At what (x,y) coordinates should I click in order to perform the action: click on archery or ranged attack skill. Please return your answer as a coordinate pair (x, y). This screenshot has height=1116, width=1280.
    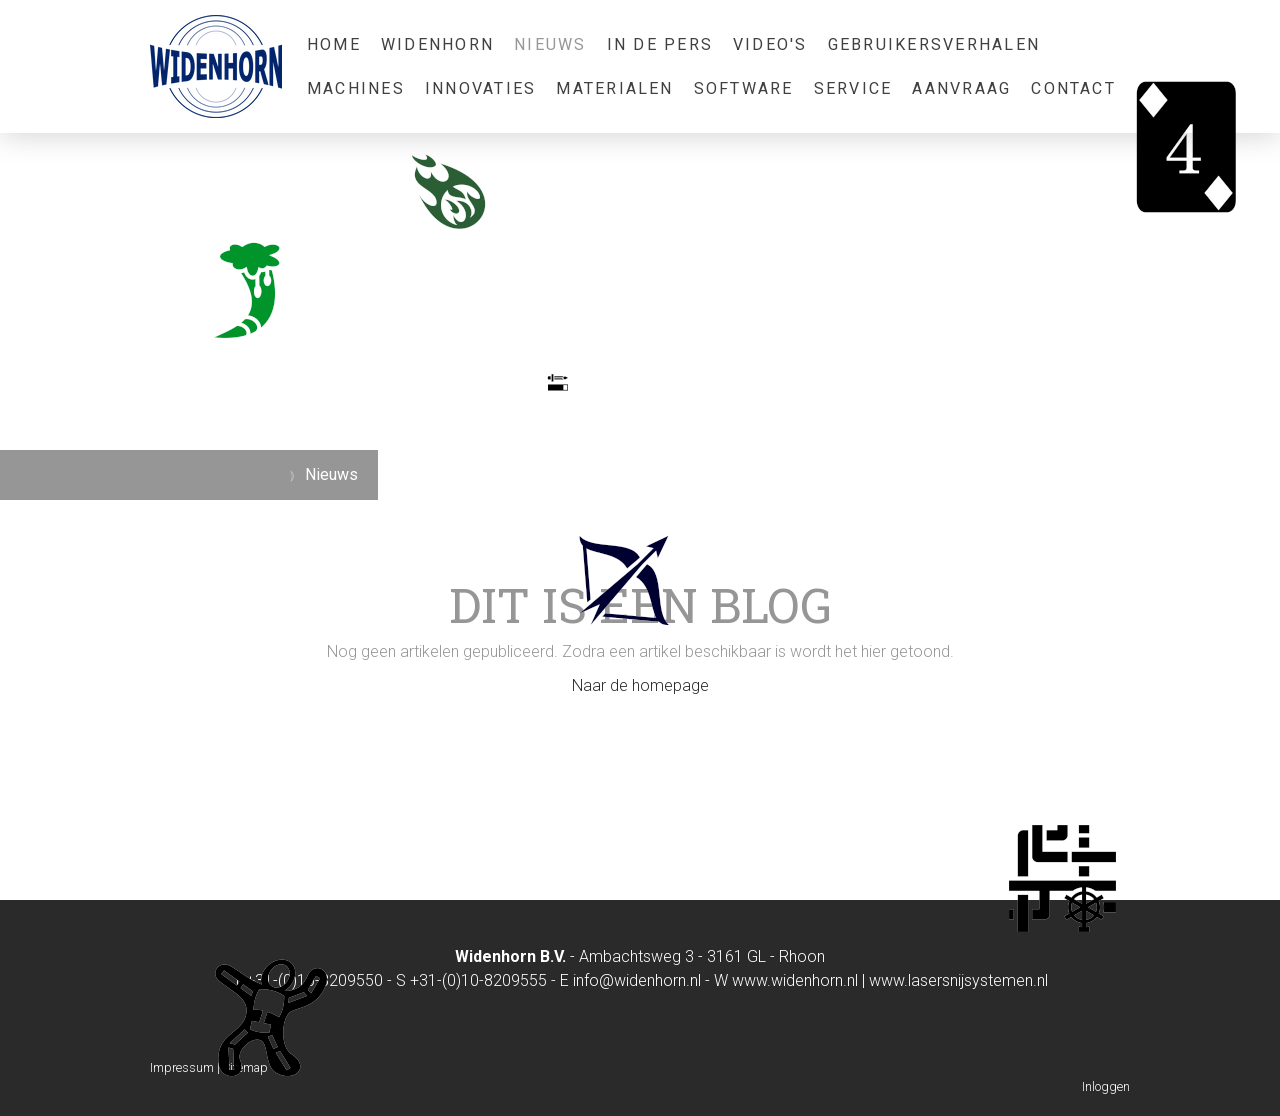
    Looking at the image, I should click on (624, 580).